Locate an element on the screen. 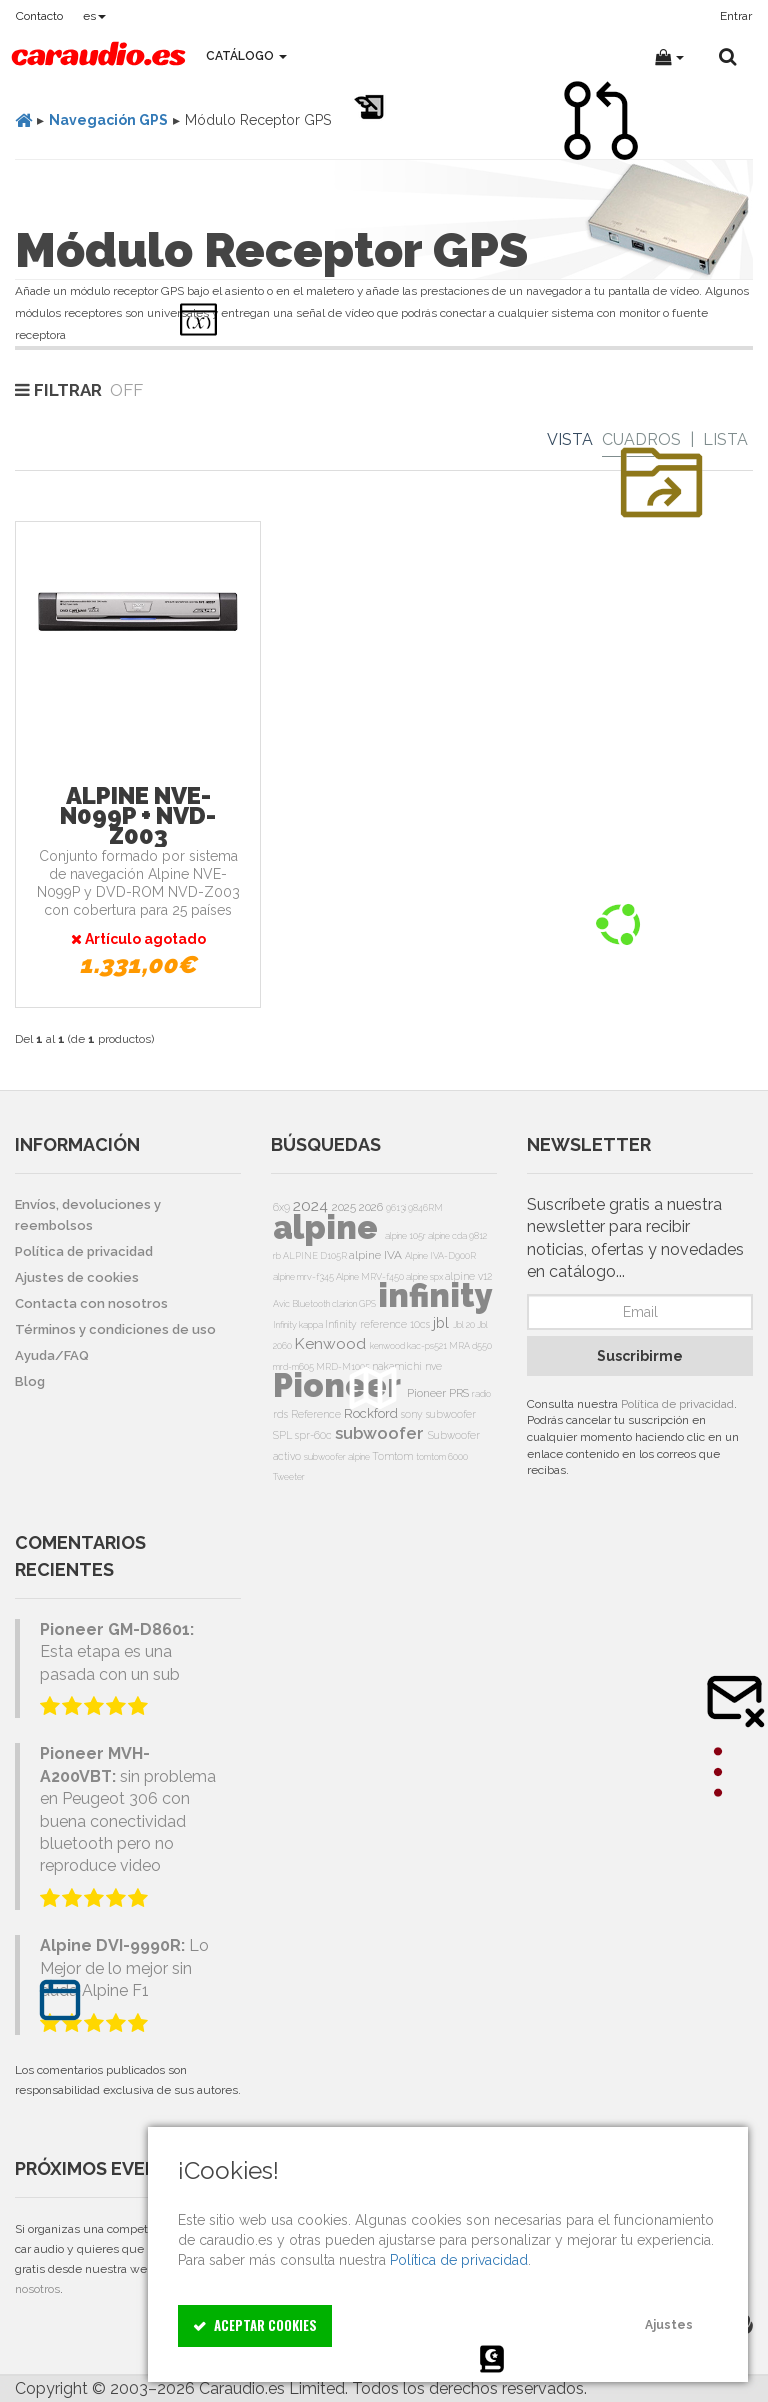 The image size is (768, 2402). create a new pull request is located at coordinates (601, 118).